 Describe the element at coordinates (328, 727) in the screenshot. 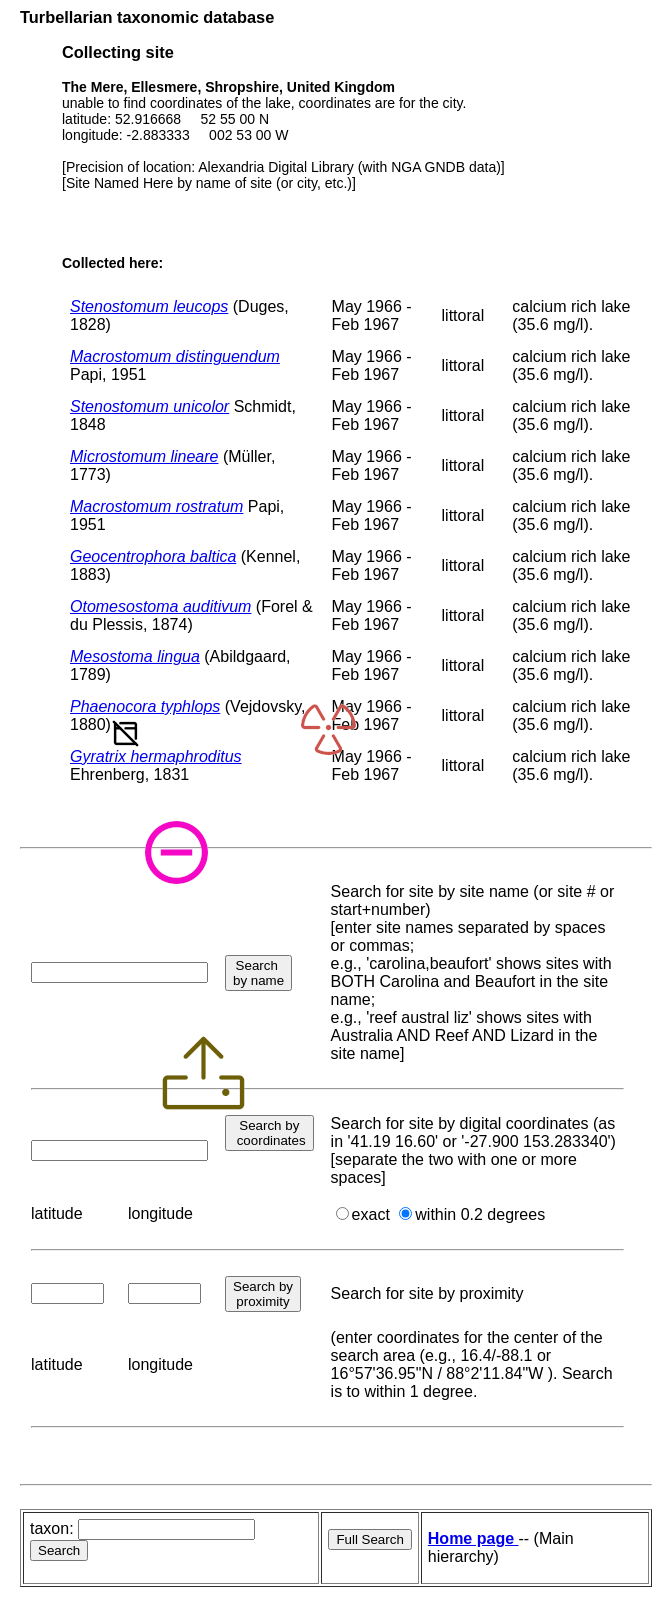

I see `indicates radioactive or hazardous material warning` at that location.